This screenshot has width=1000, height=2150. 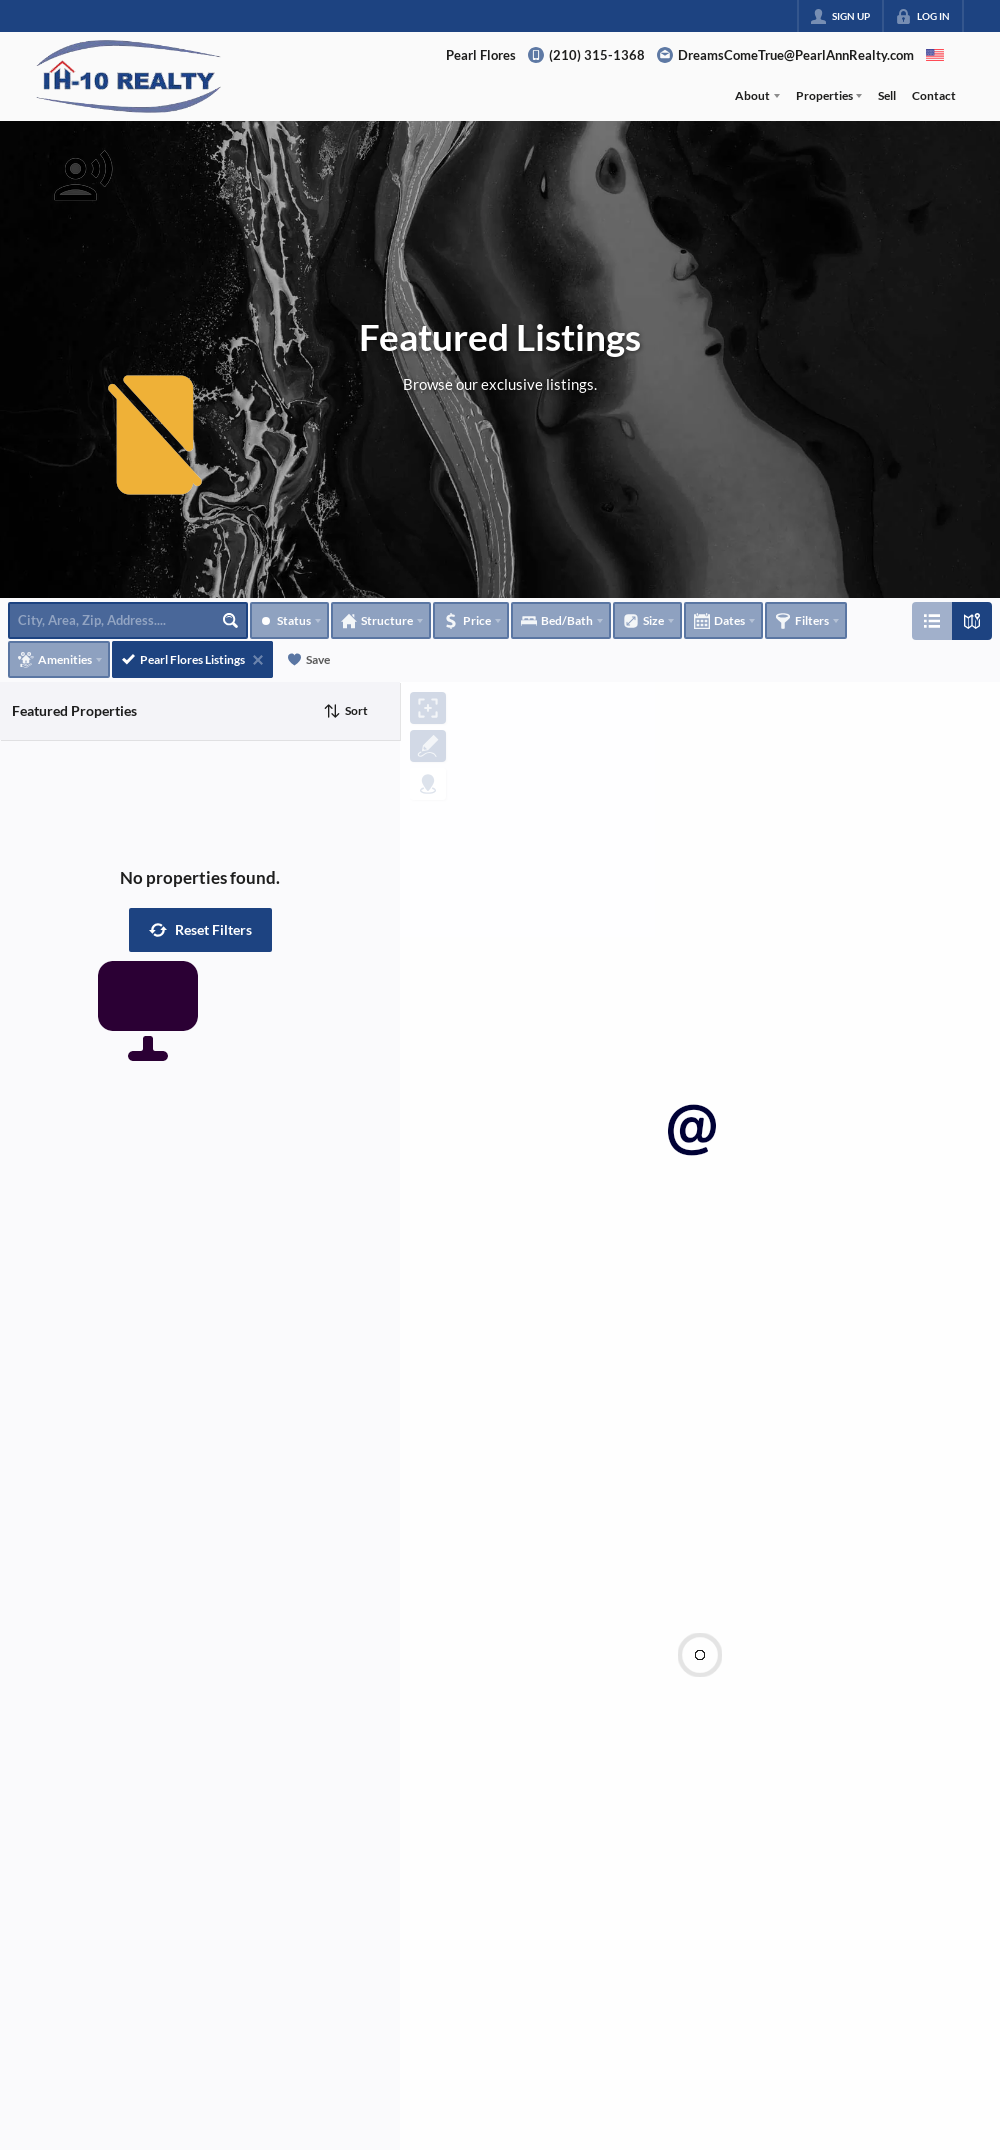 What do you see at coordinates (83, 176) in the screenshot?
I see `text-to-speech or voice output enabled` at bounding box center [83, 176].